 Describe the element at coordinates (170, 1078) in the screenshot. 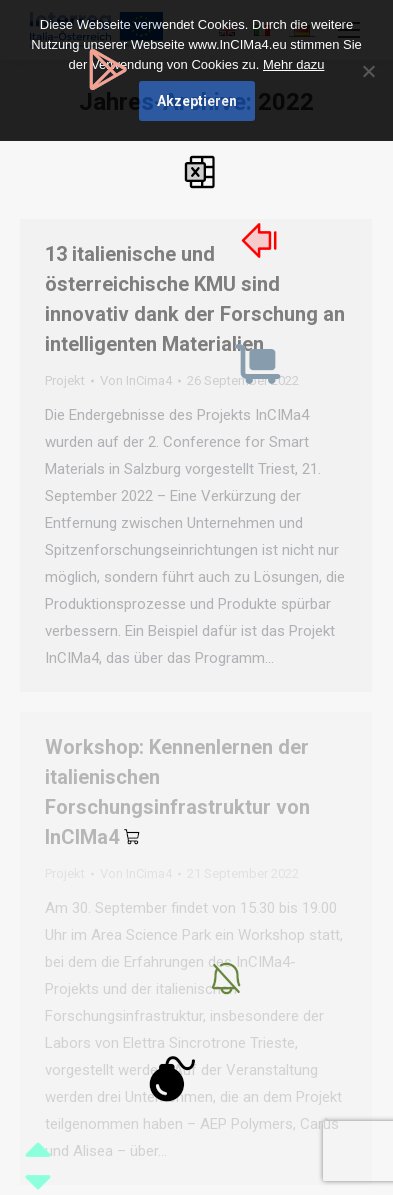

I see `indicates a destructive or dangerous action` at that location.